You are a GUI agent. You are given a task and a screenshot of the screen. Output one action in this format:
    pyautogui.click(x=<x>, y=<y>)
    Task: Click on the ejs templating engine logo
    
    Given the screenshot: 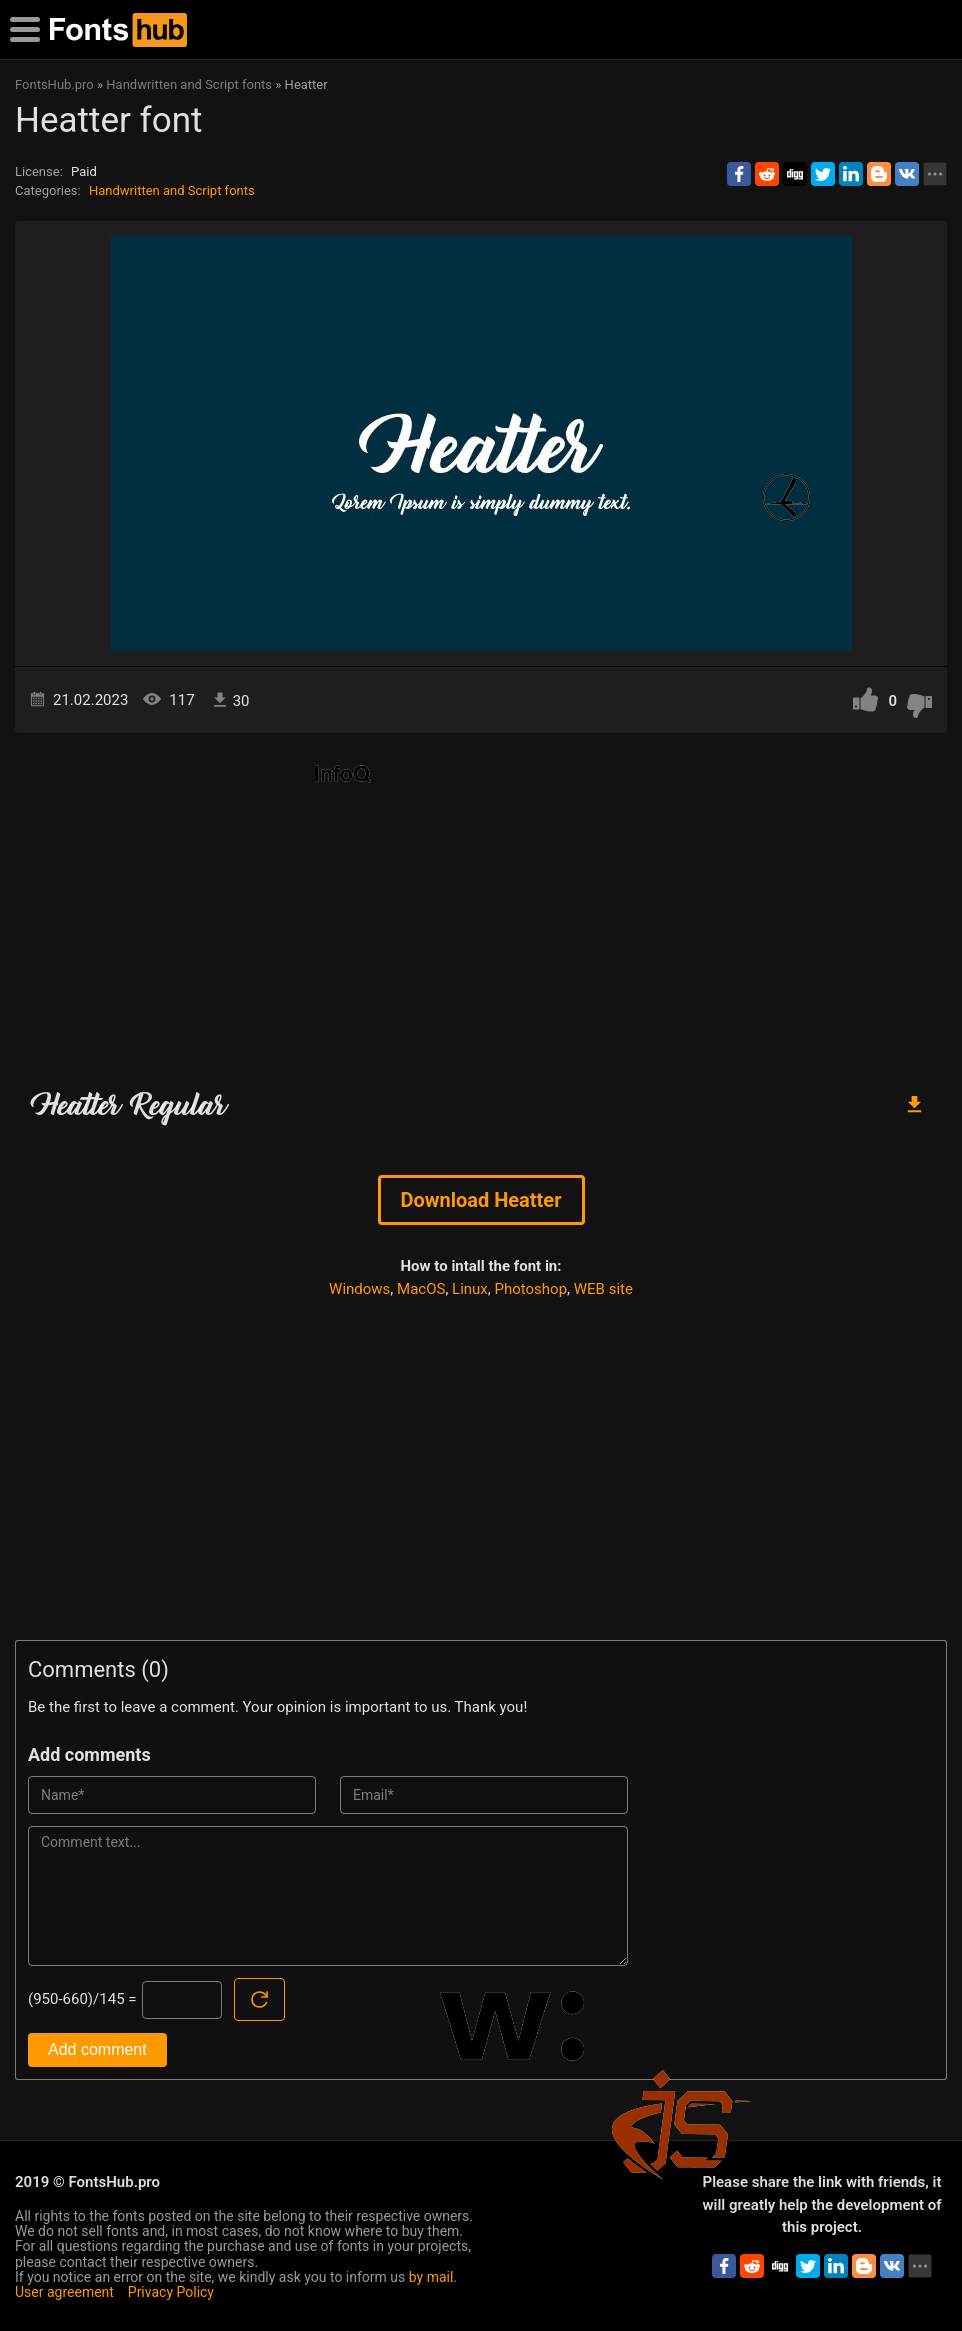 What is the action you would take?
    pyautogui.click(x=682, y=2125)
    